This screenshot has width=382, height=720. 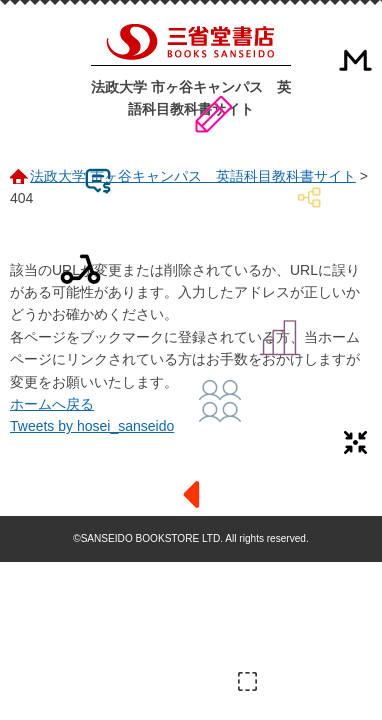 What do you see at coordinates (213, 115) in the screenshot?
I see `edit content or text` at bounding box center [213, 115].